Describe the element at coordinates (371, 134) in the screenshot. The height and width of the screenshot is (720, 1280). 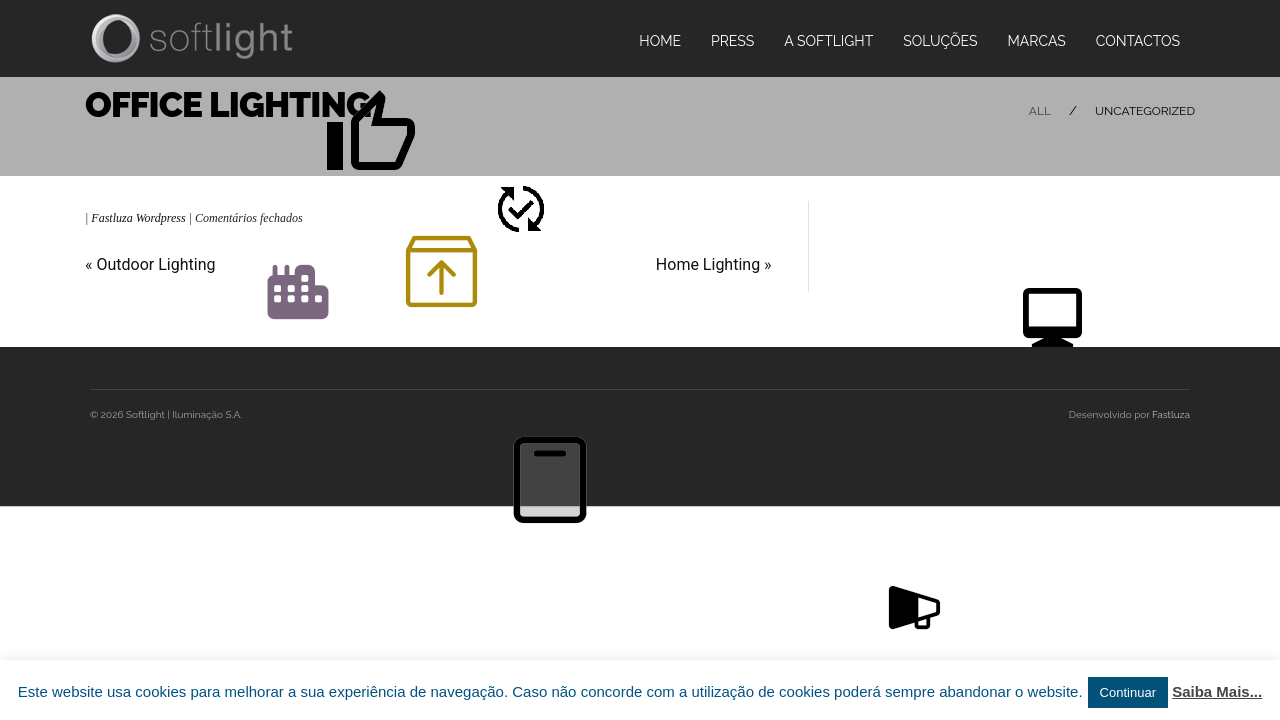
I see `like or upvote content` at that location.